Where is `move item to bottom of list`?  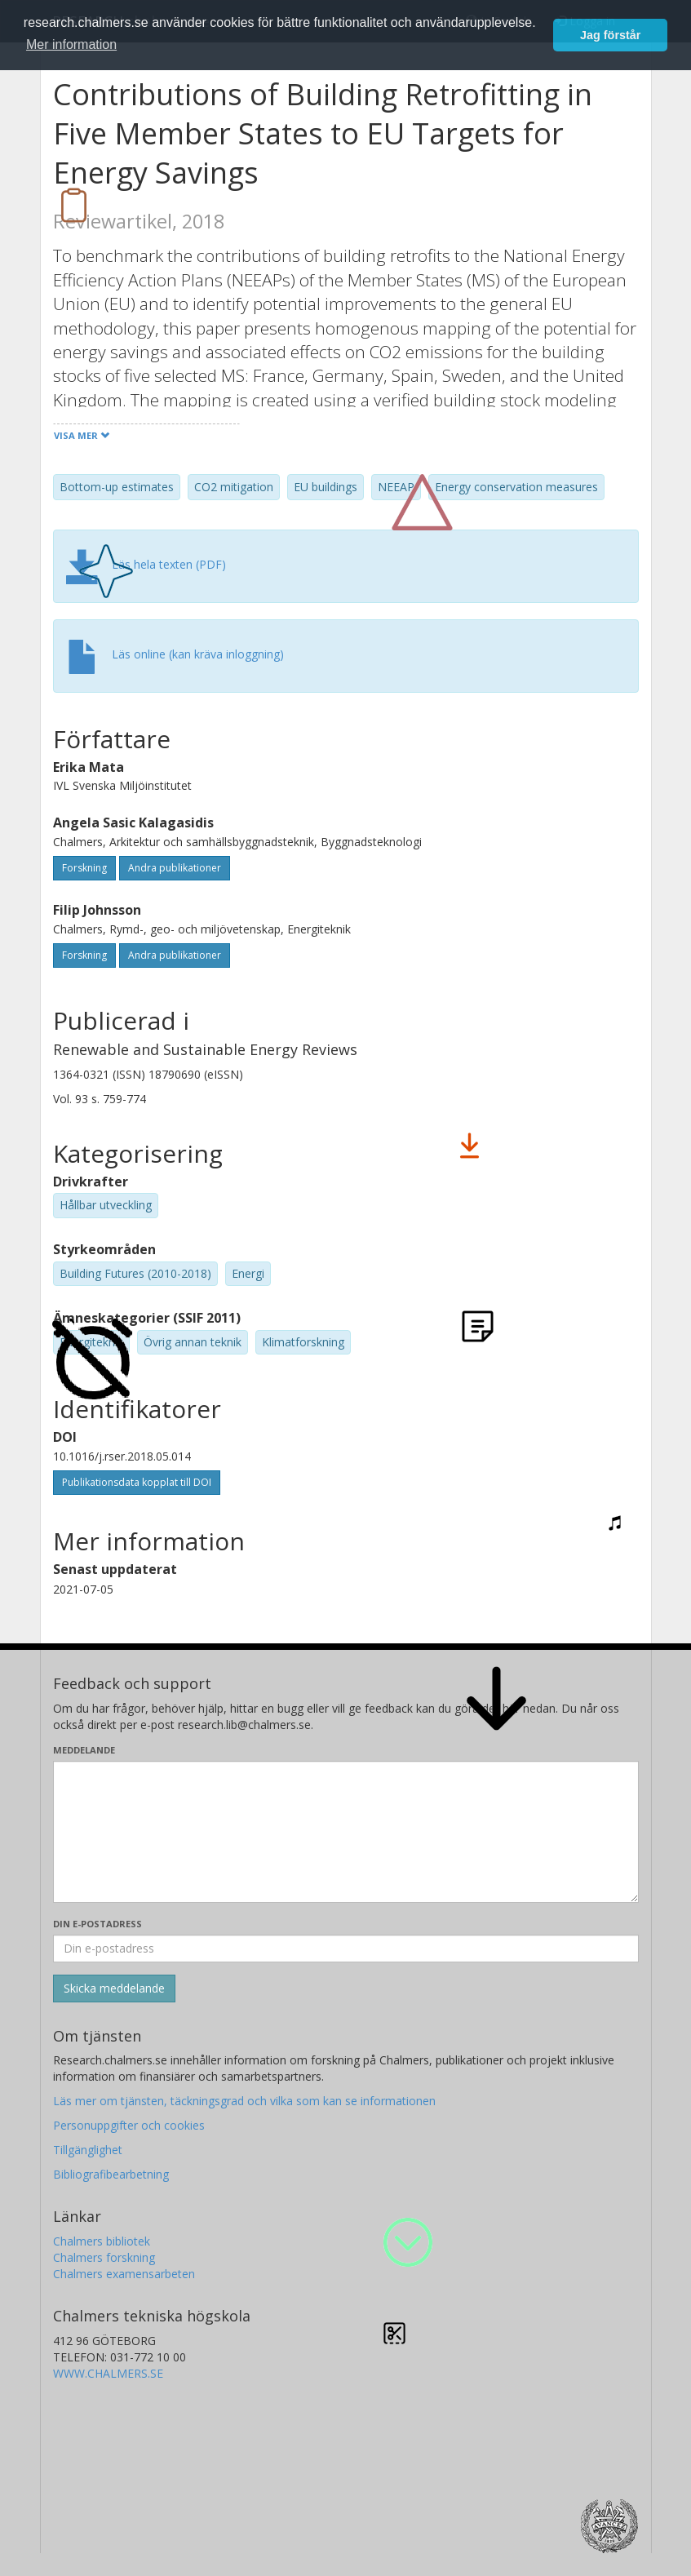 move item to bottom of list is located at coordinates (469, 1146).